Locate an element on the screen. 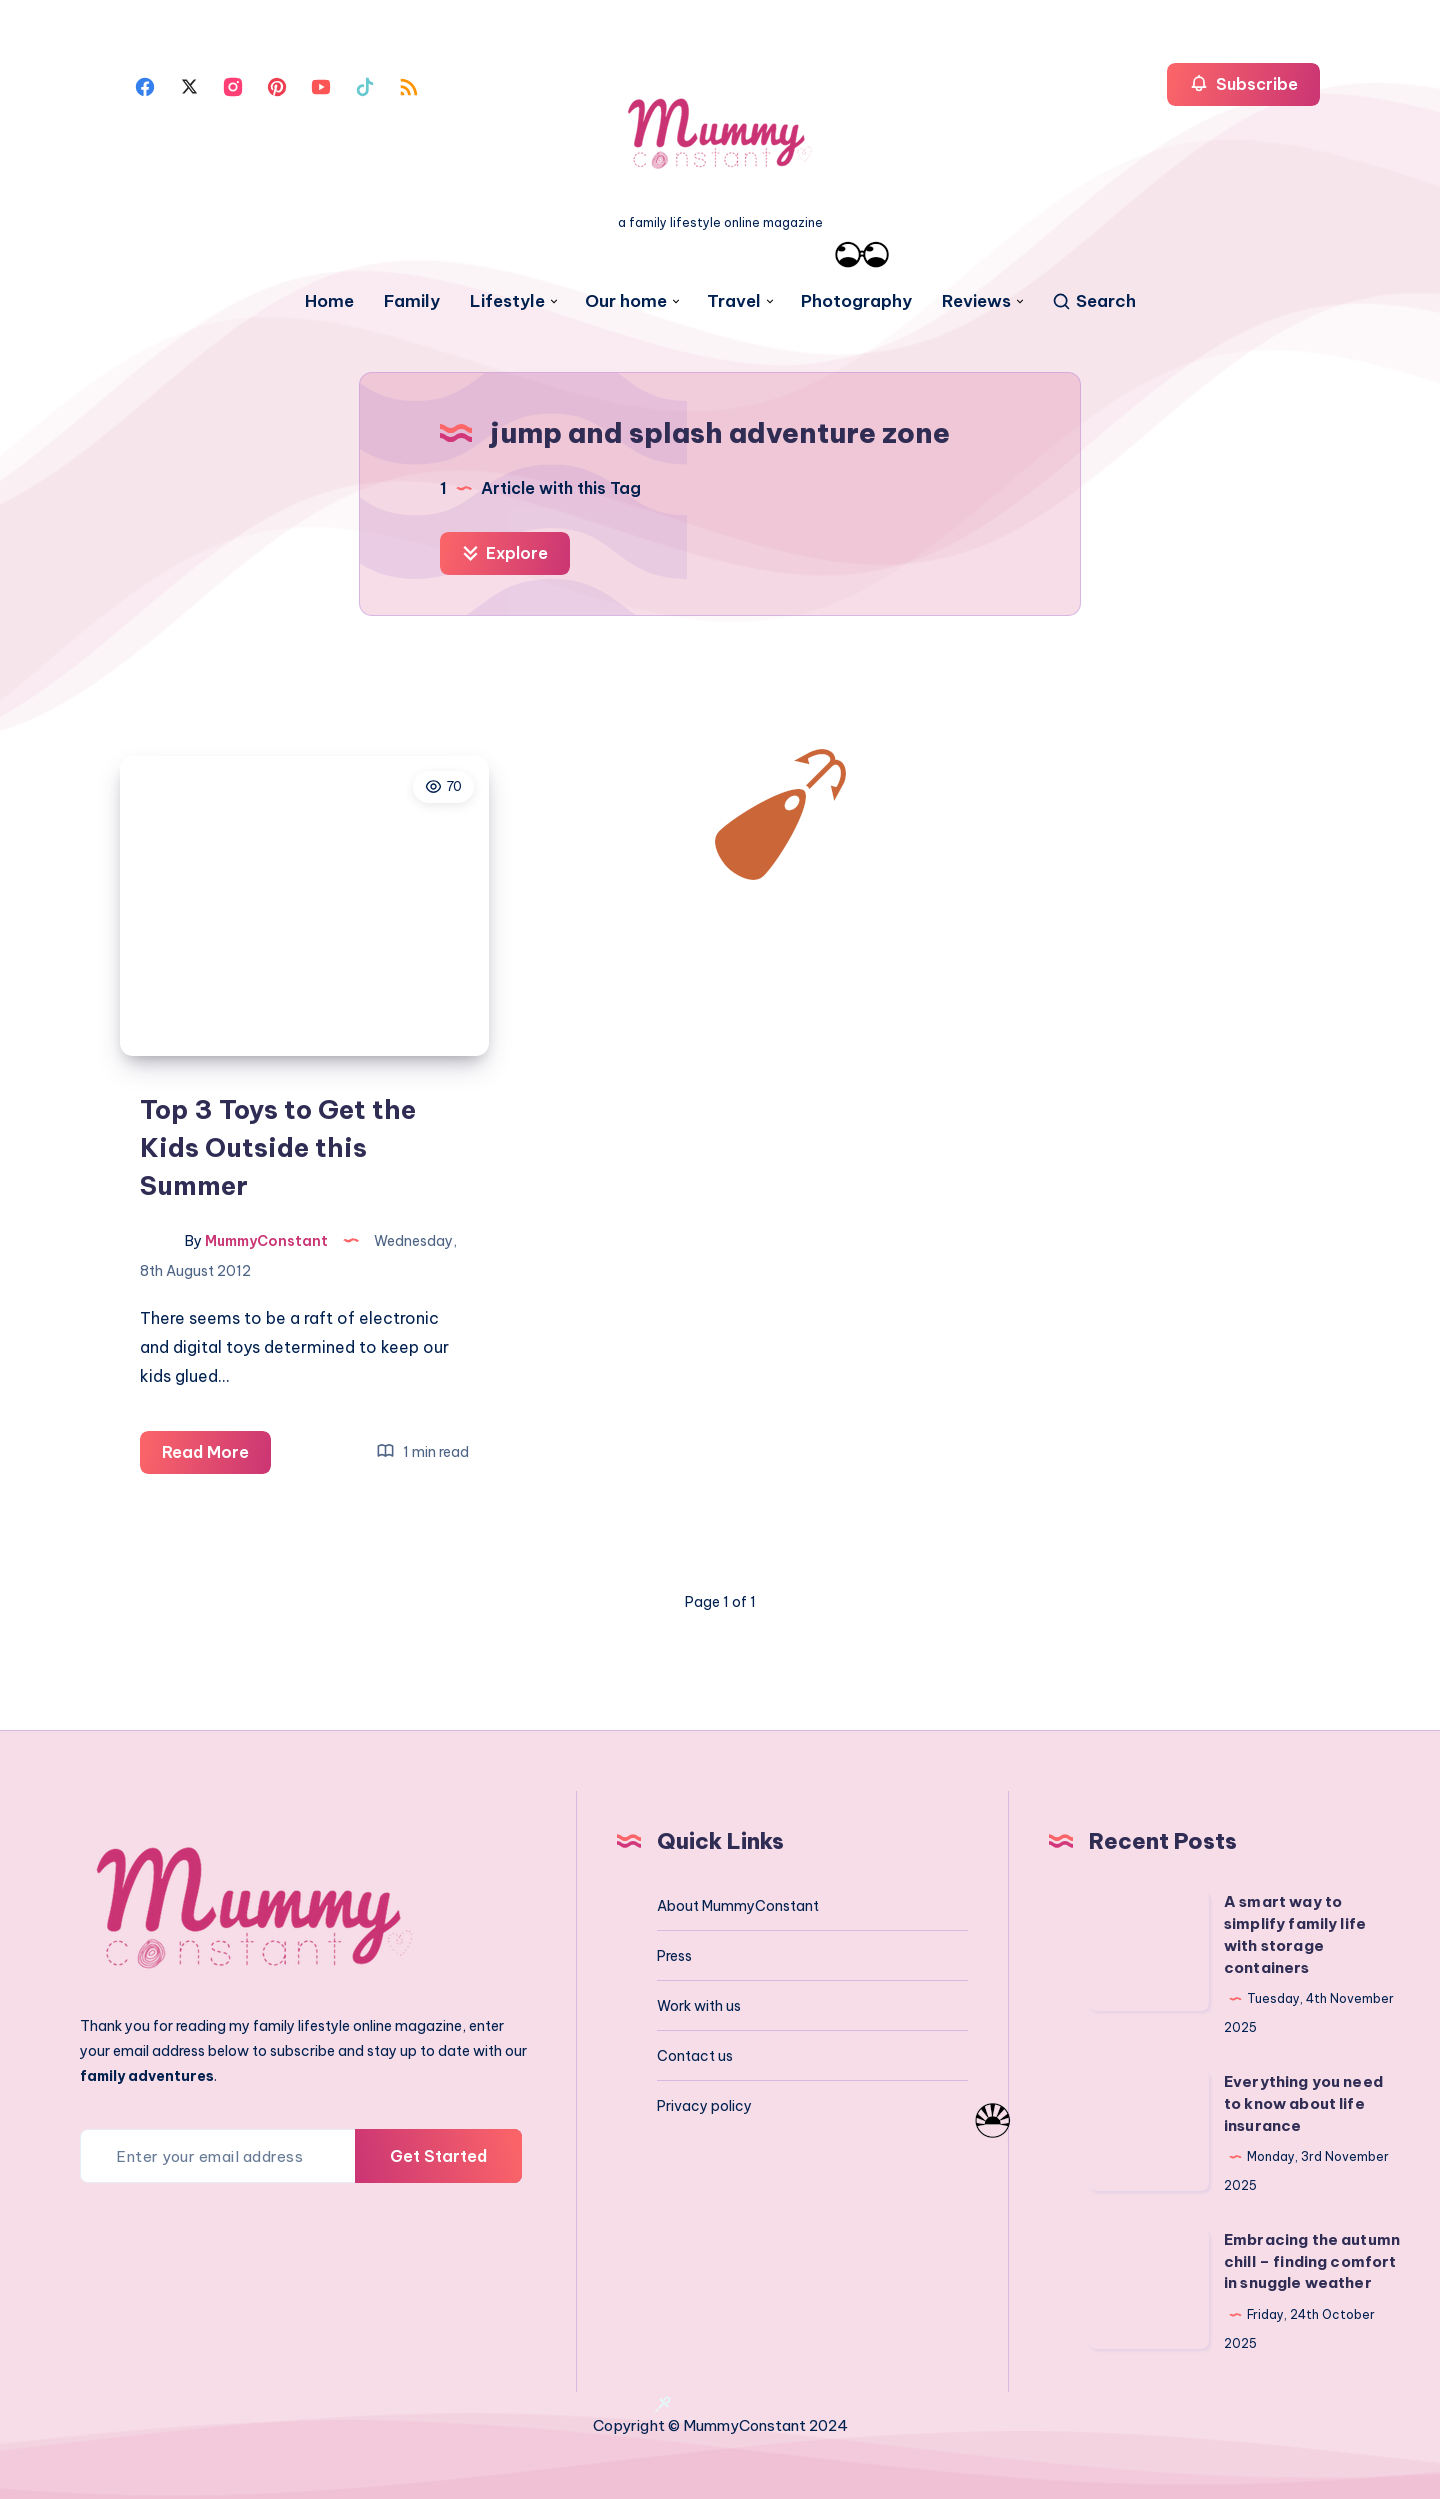 The height and width of the screenshot is (2499, 1440). fishing lure or tackle equipment in a game inventory is located at coordinates (780, 814).